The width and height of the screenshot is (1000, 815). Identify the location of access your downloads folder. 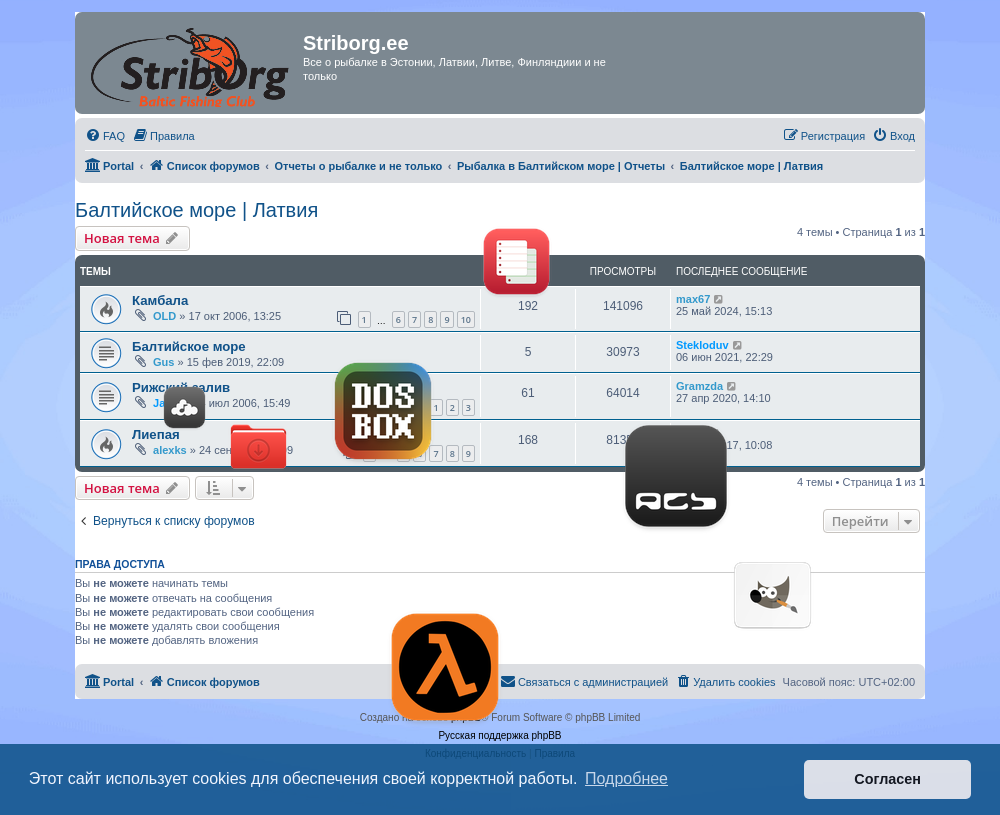
(258, 446).